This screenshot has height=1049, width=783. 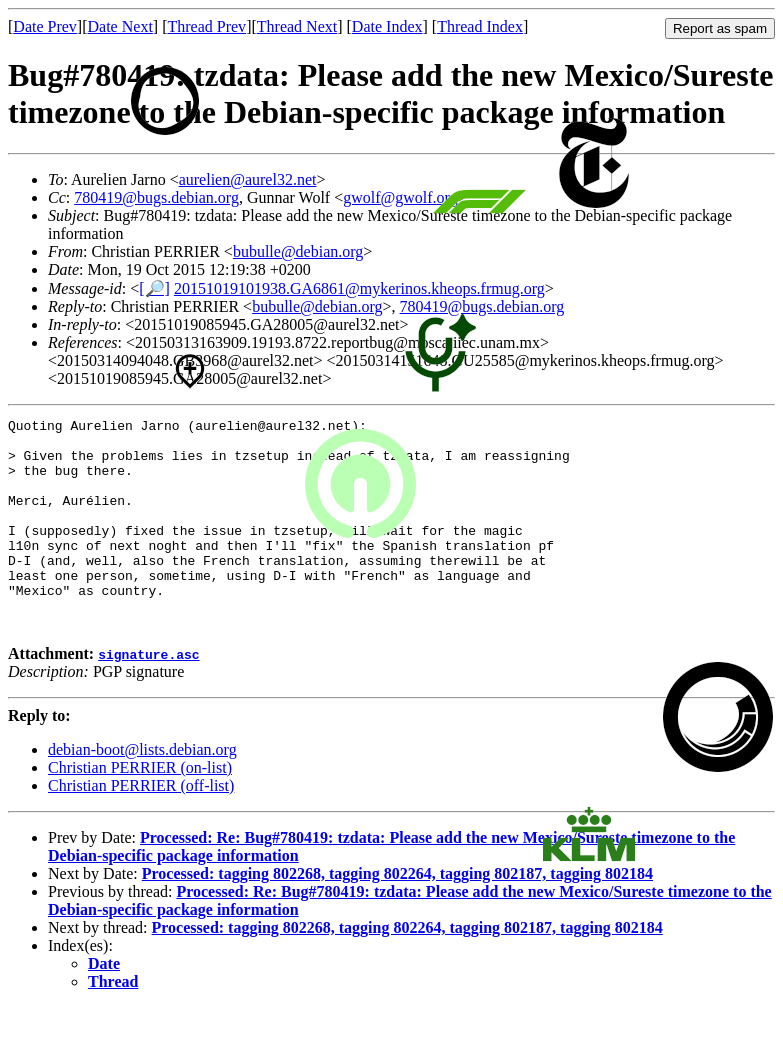 I want to click on open Qwiklabs learning platform, so click(x=360, y=483).